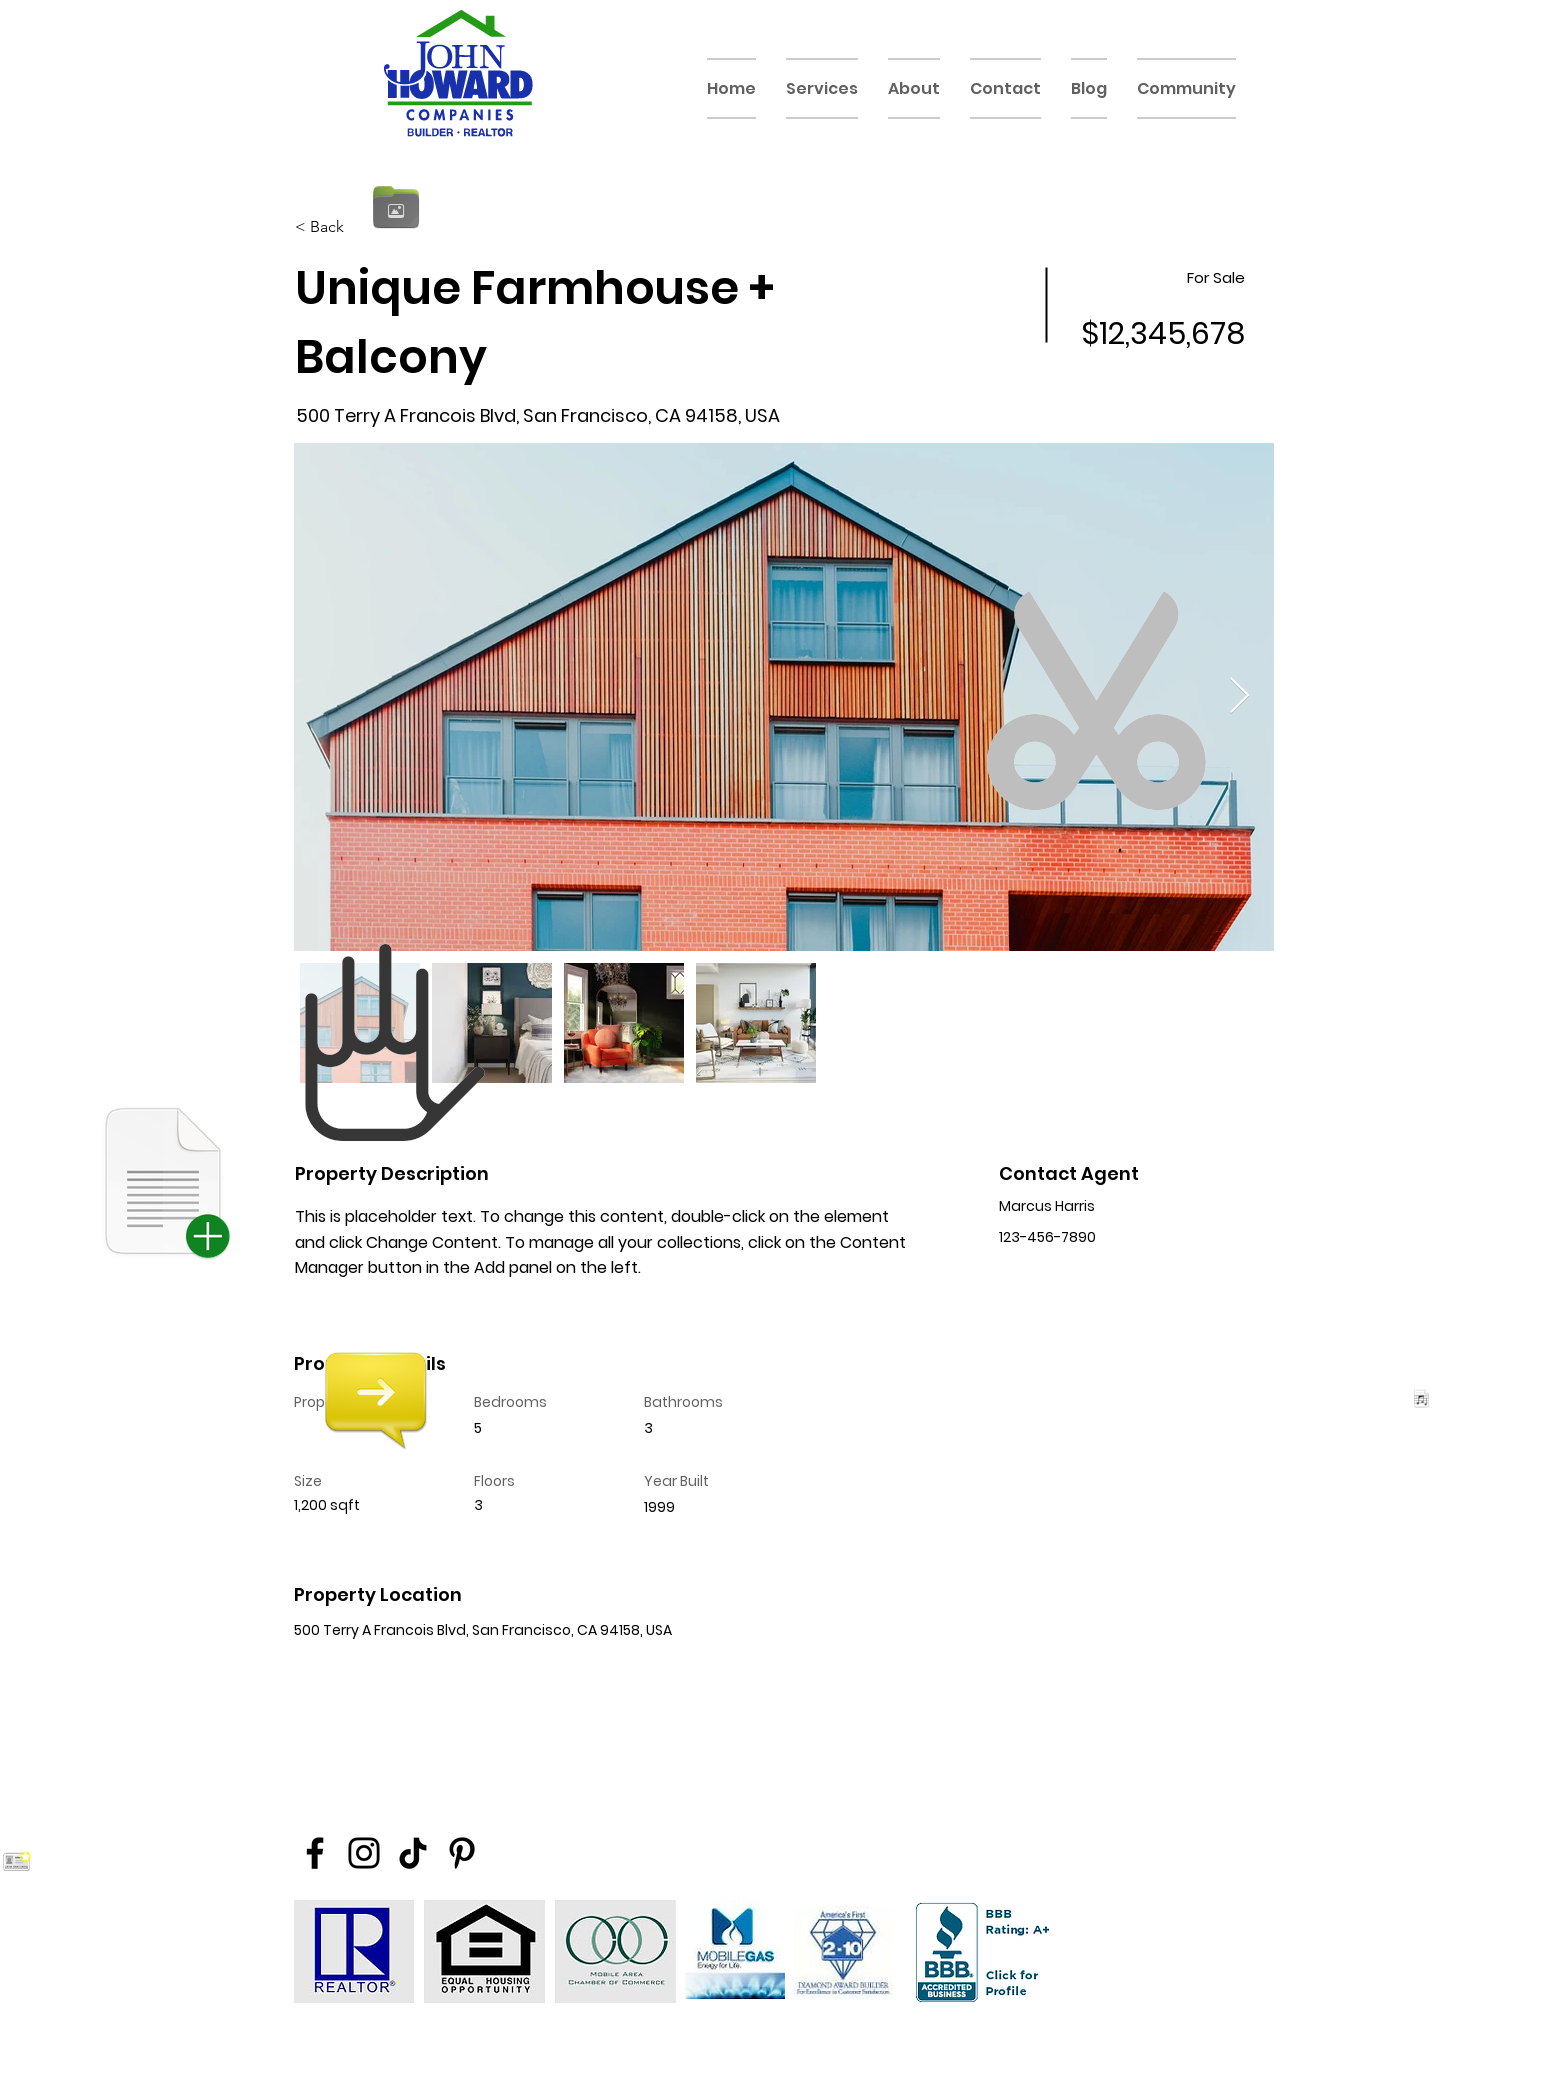 The height and width of the screenshot is (2085, 1568). Describe the element at coordinates (1421, 1398) in the screenshot. I see `an iMelody audio file` at that location.